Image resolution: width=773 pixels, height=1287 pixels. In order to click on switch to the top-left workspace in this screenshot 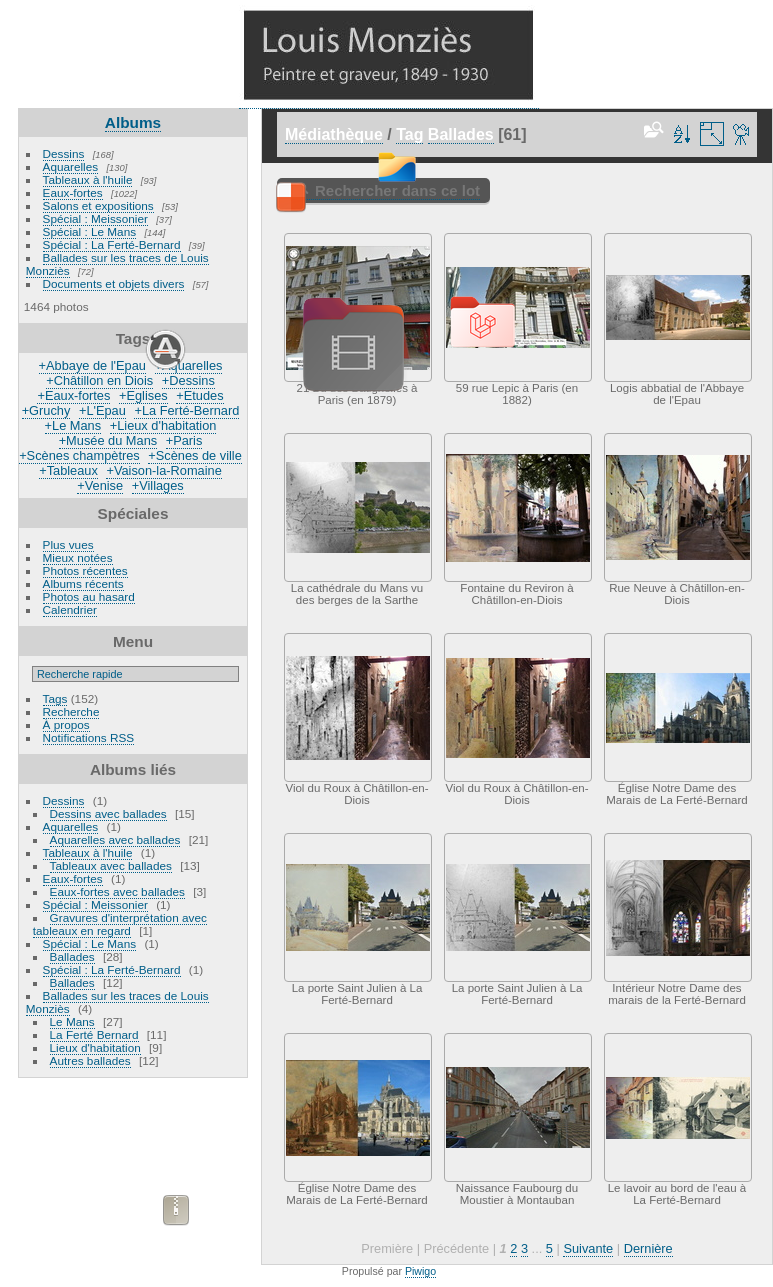, I will do `click(291, 197)`.